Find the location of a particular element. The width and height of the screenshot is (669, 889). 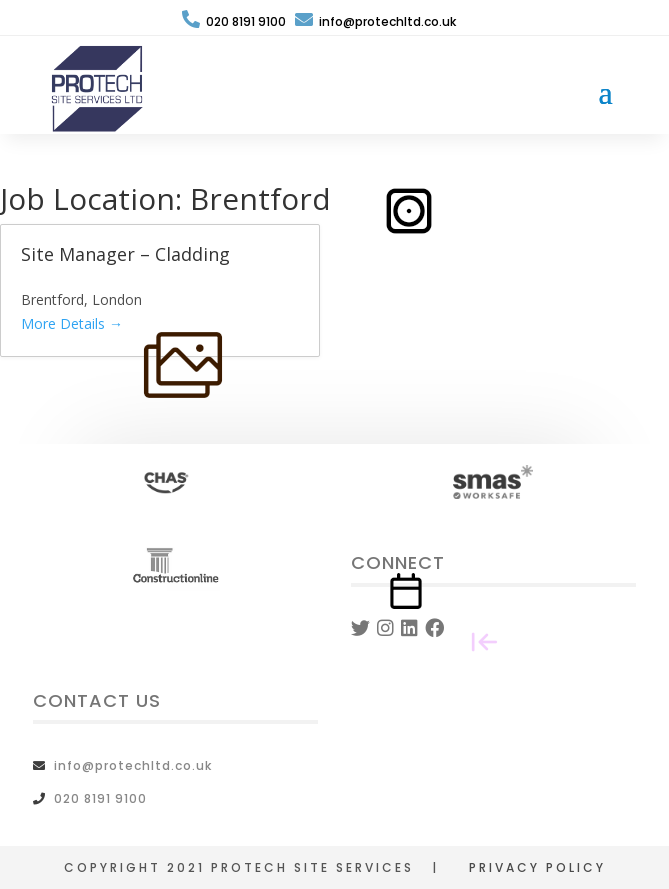

tumble dry on low heat setting is located at coordinates (409, 211).